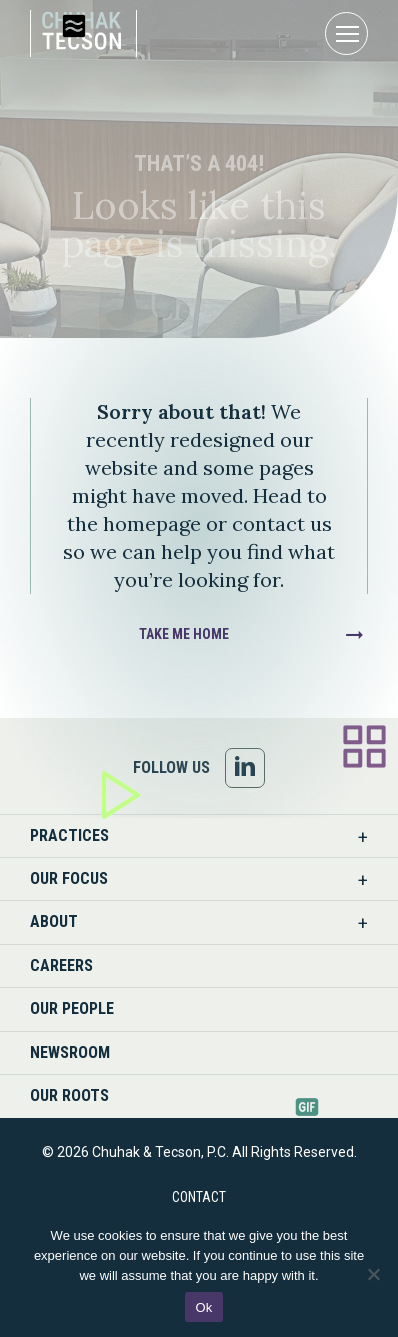  What do you see at coordinates (307, 1107) in the screenshot?
I see `insert a GIF into your message` at bounding box center [307, 1107].